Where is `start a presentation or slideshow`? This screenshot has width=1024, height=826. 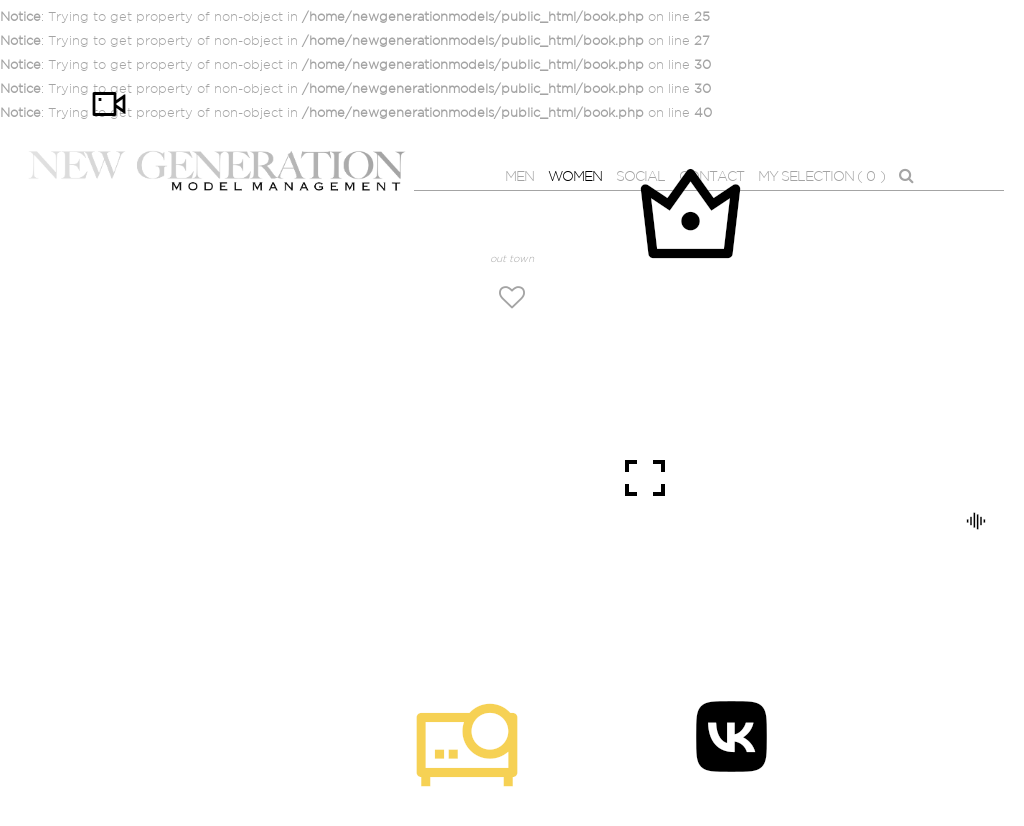
start a presentation or slideshow is located at coordinates (467, 745).